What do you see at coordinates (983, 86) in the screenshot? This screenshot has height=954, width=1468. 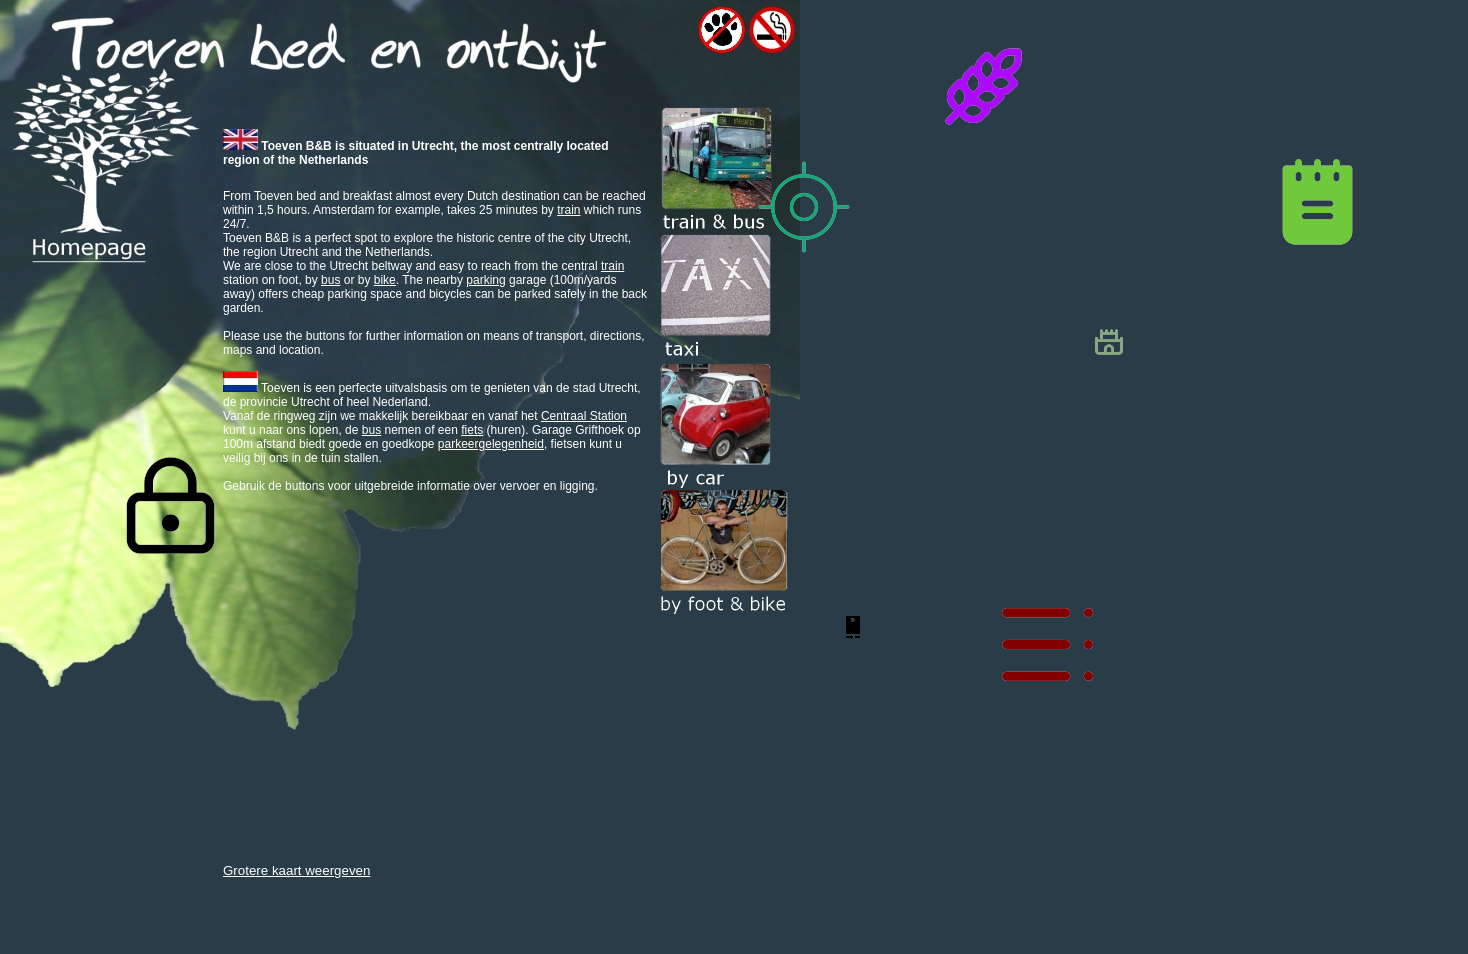 I see `indicates grain or wheat-based ingredients` at bounding box center [983, 86].